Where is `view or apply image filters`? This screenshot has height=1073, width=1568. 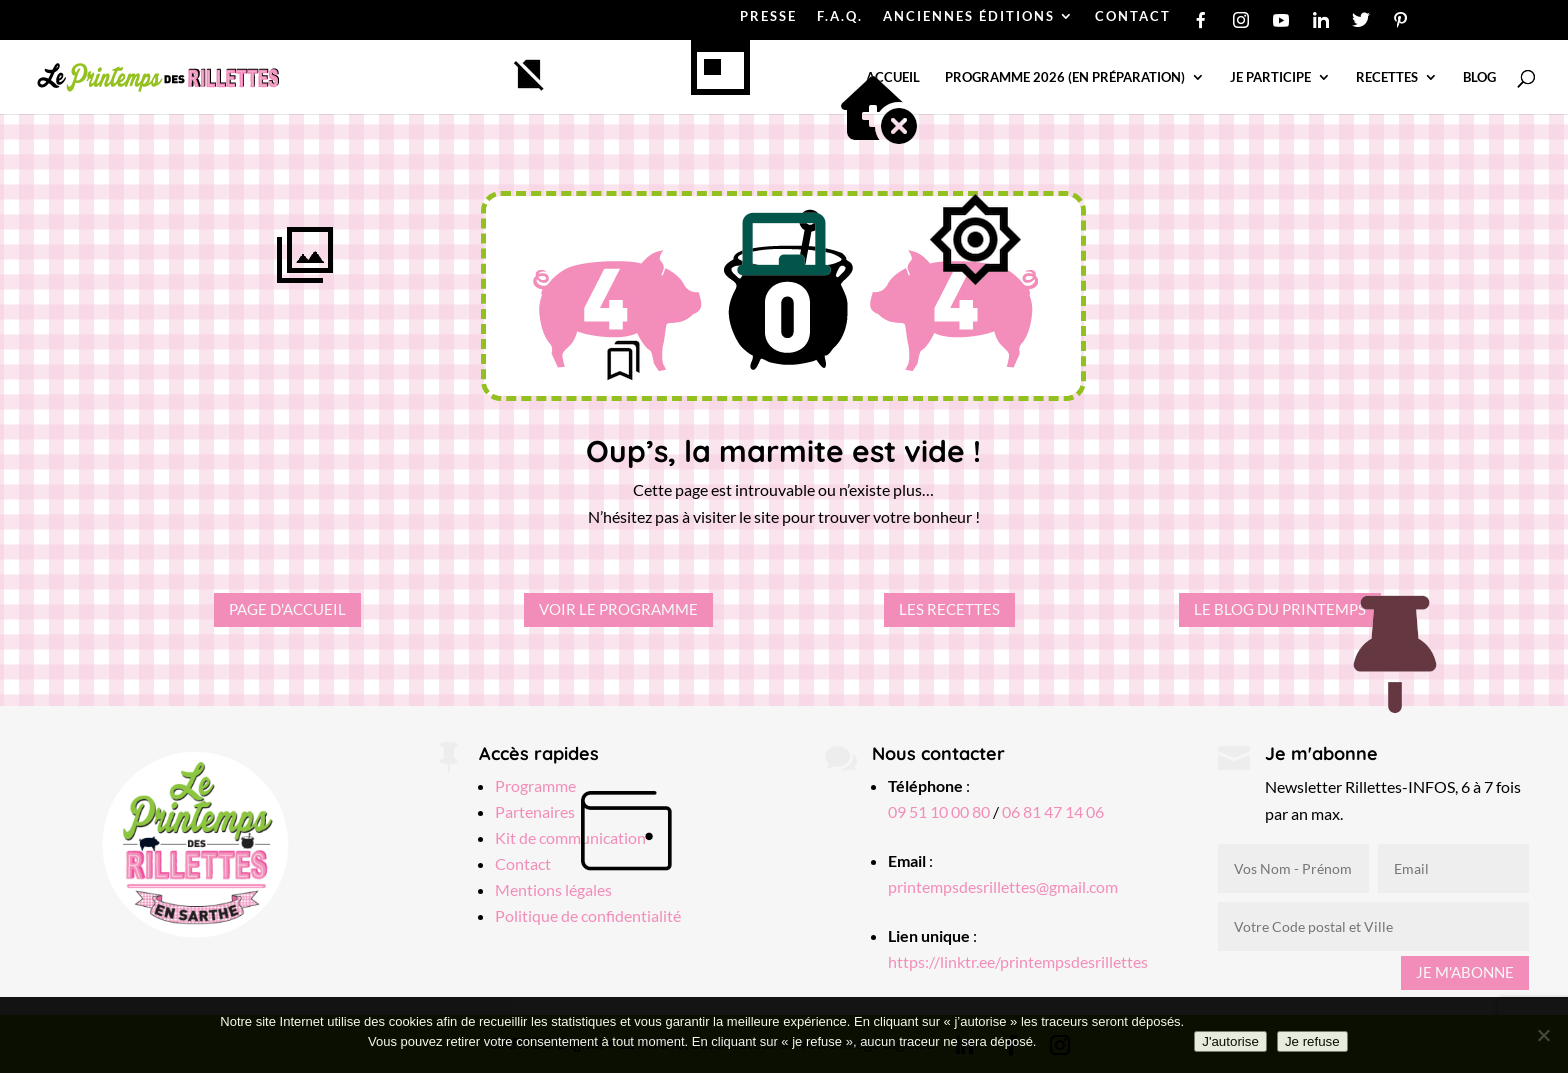 view or apply image filters is located at coordinates (305, 255).